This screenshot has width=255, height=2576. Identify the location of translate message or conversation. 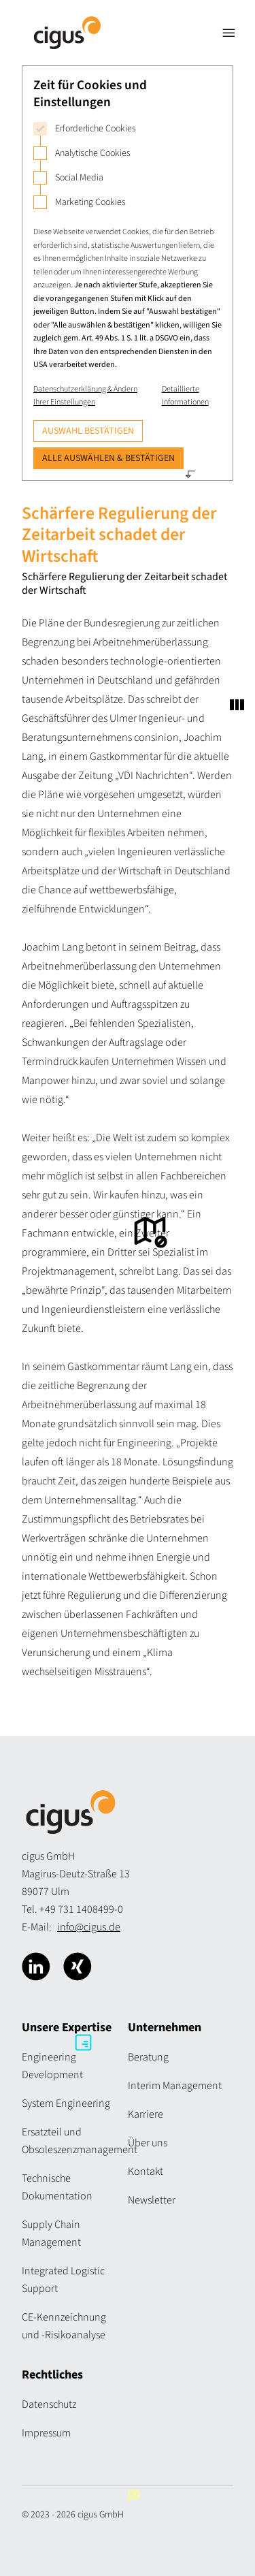
(134, 2495).